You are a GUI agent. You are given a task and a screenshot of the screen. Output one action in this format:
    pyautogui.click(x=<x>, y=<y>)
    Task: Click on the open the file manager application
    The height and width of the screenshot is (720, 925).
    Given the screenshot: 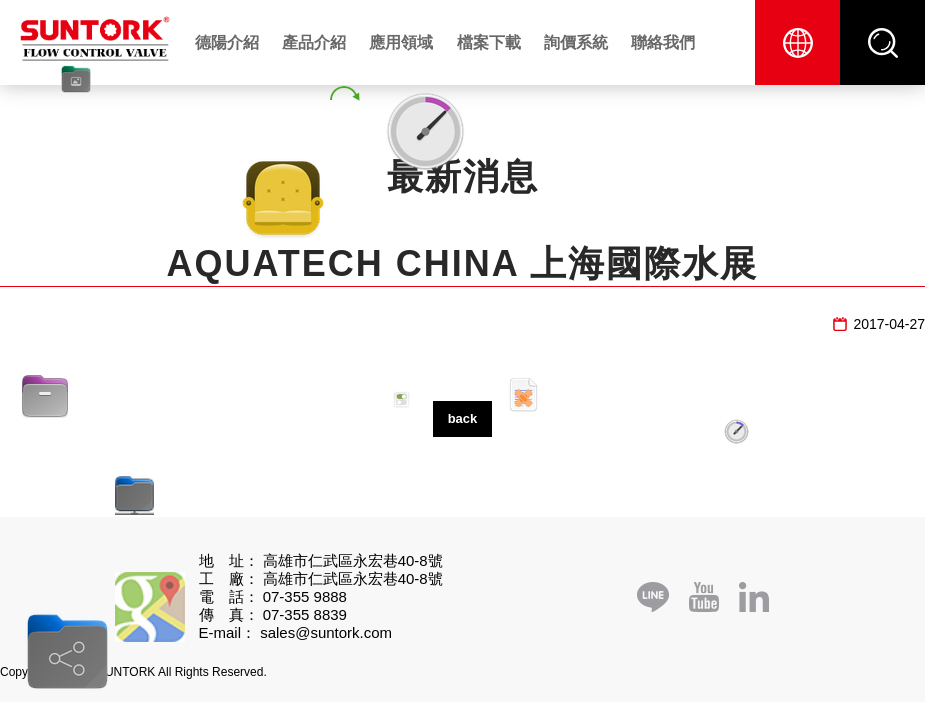 What is the action you would take?
    pyautogui.click(x=45, y=396)
    